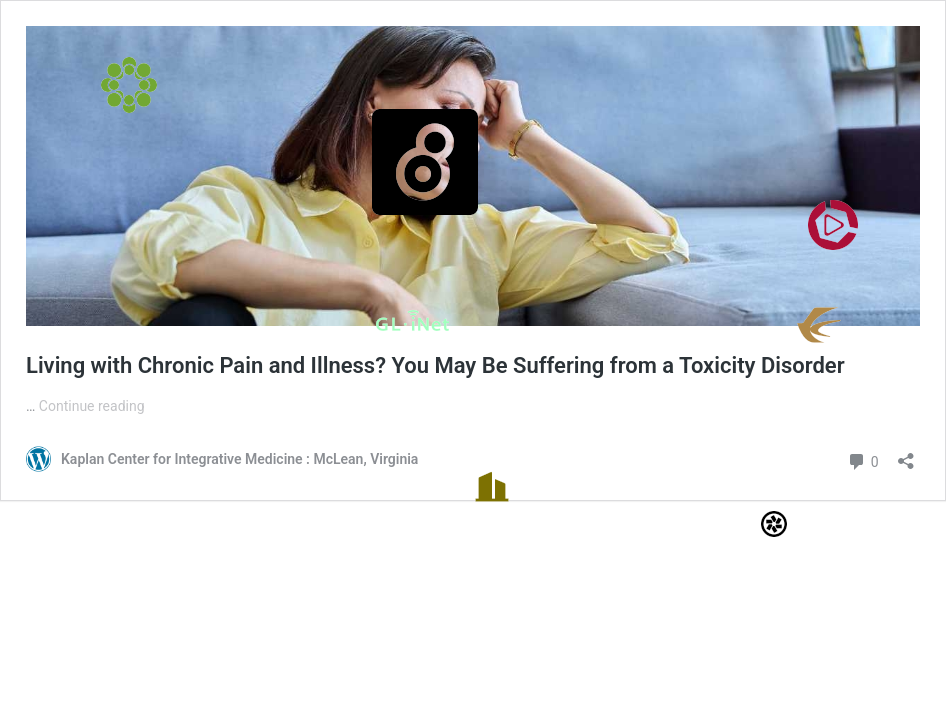 This screenshot has height=720, width=946. What do you see at coordinates (412, 320) in the screenshot?
I see `GL.iNet company logo` at bounding box center [412, 320].